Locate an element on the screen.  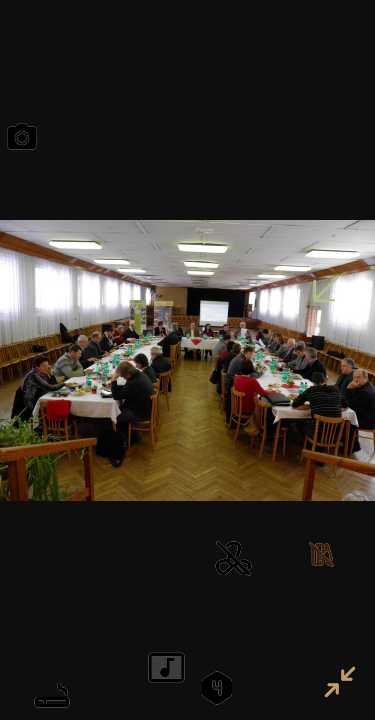
indicates a designated smoking area is located at coordinates (52, 697).